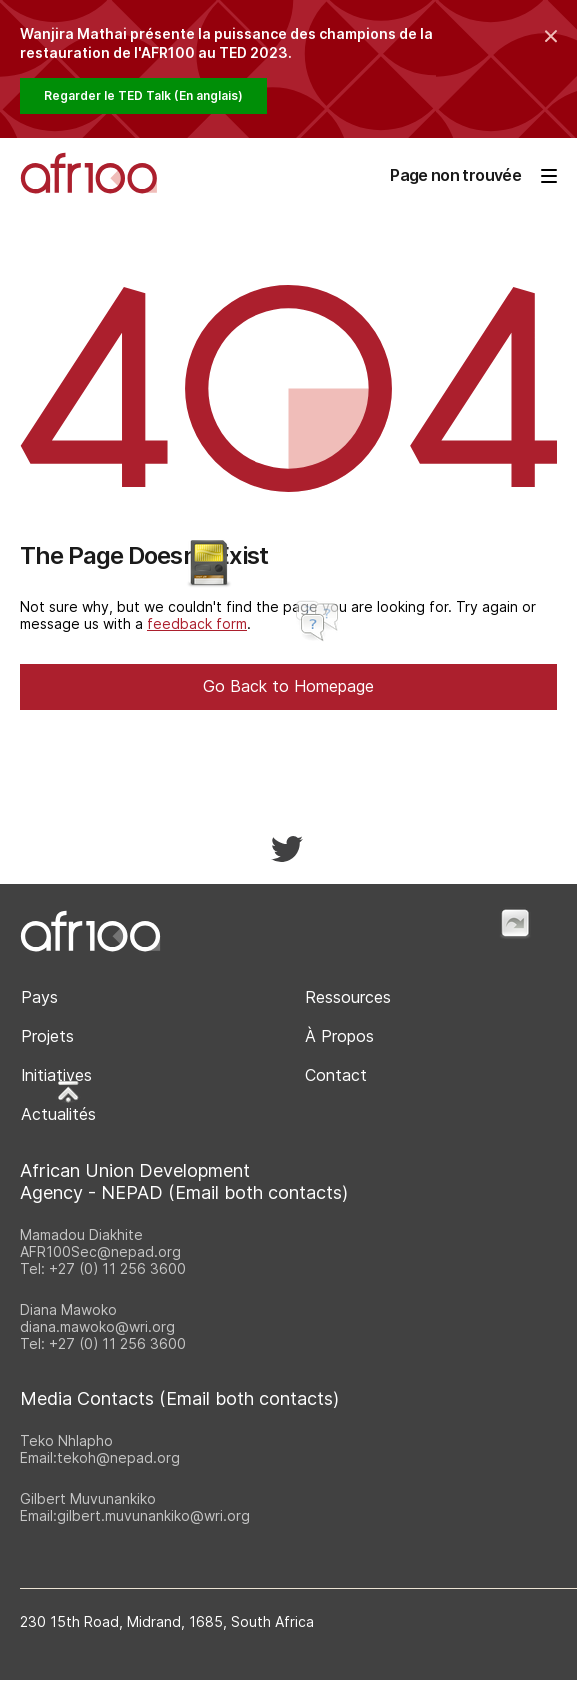 The image size is (577, 1681). I want to click on access removable flash storage device, so click(208, 563).